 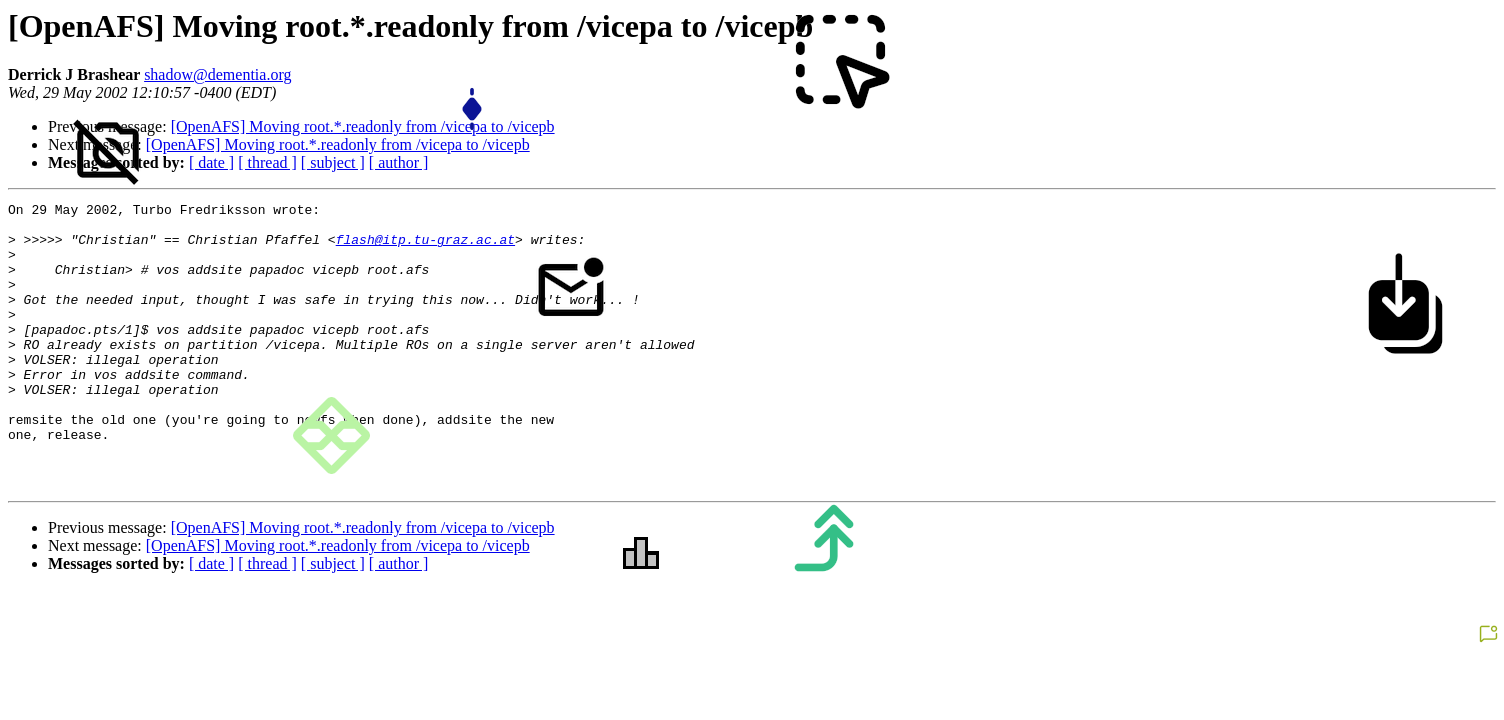 What do you see at coordinates (331, 435) in the screenshot?
I see `pay with Pix instant payment system` at bounding box center [331, 435].